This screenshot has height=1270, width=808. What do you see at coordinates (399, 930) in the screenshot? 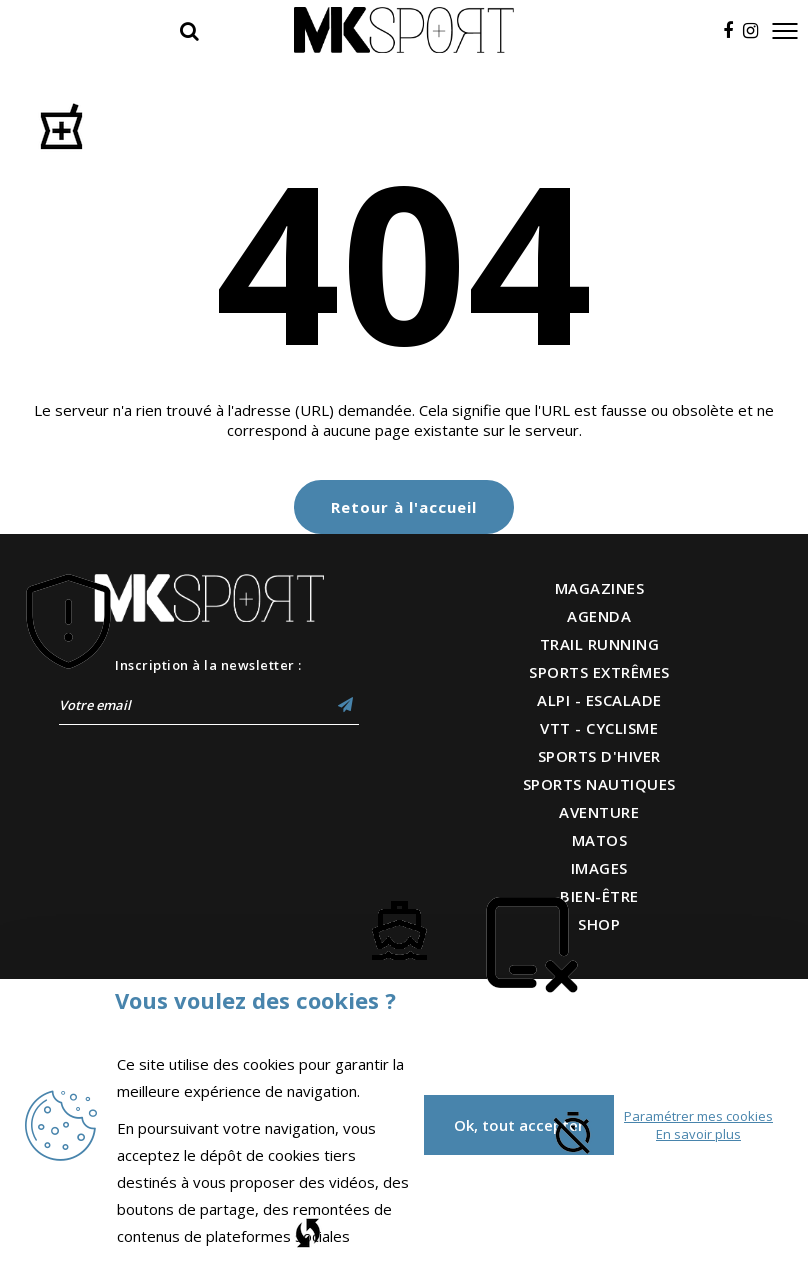
I see `get directions by ferry or boat` at bounding box center [399, 930].